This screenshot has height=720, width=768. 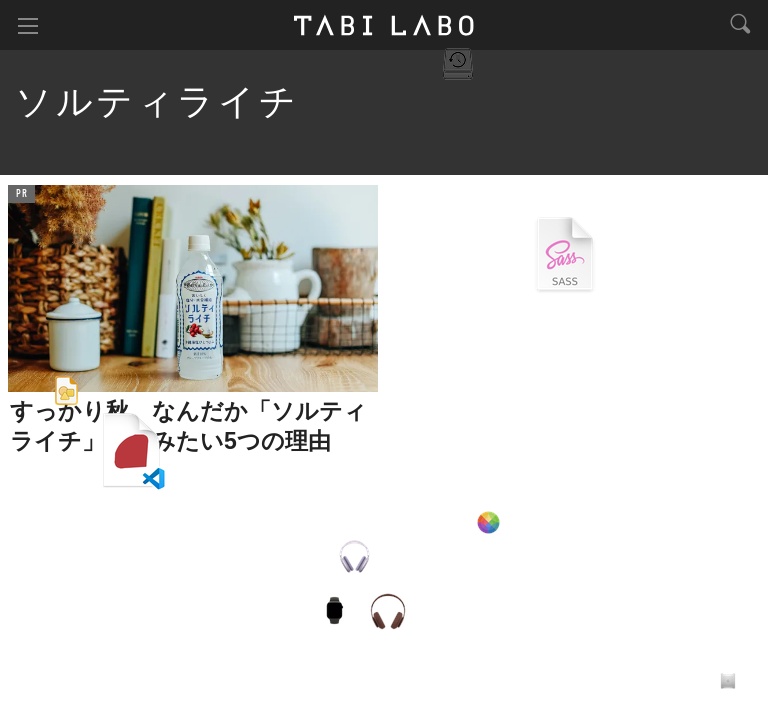 What do you see at coordinates (488, 522) in the screenshot?
I see `open color picker tool` at bounding box center [488, 522].